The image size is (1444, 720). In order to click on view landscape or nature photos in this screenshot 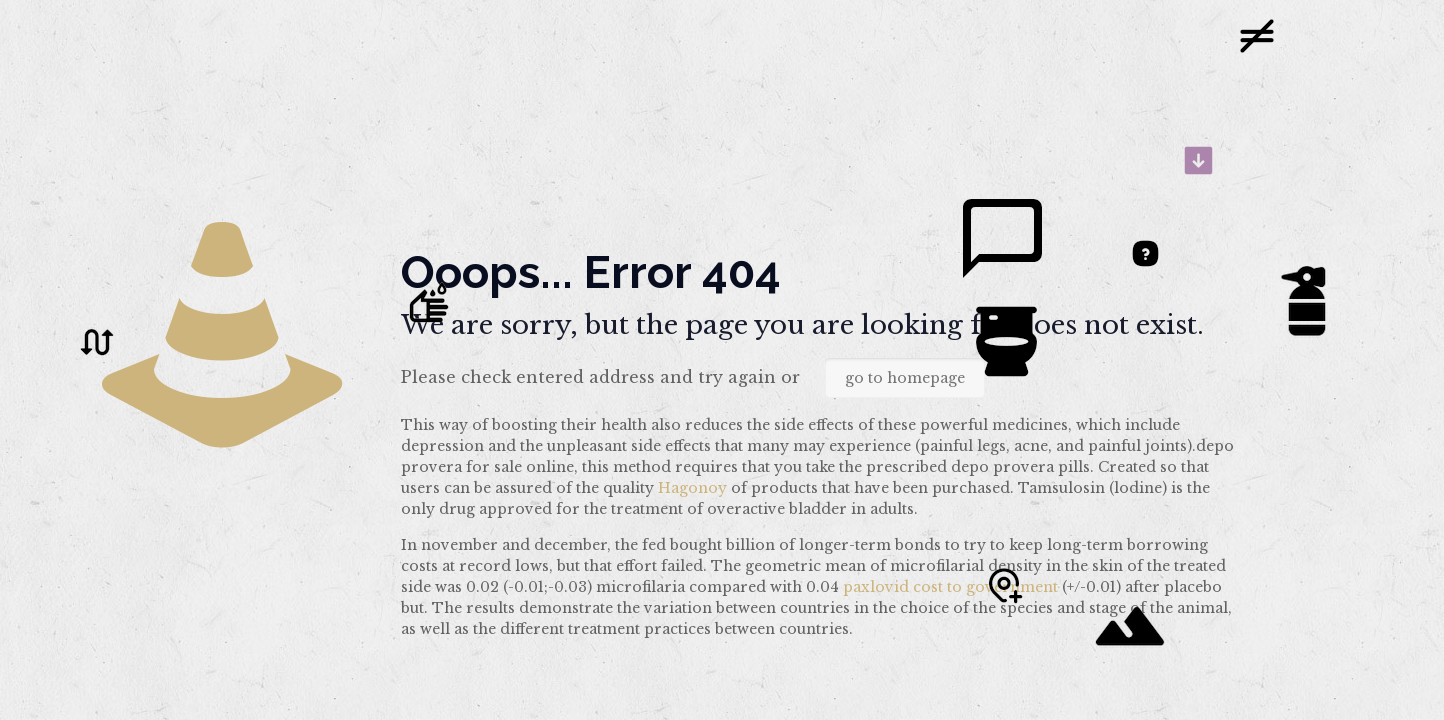, I will do `click(1130, 625)`.